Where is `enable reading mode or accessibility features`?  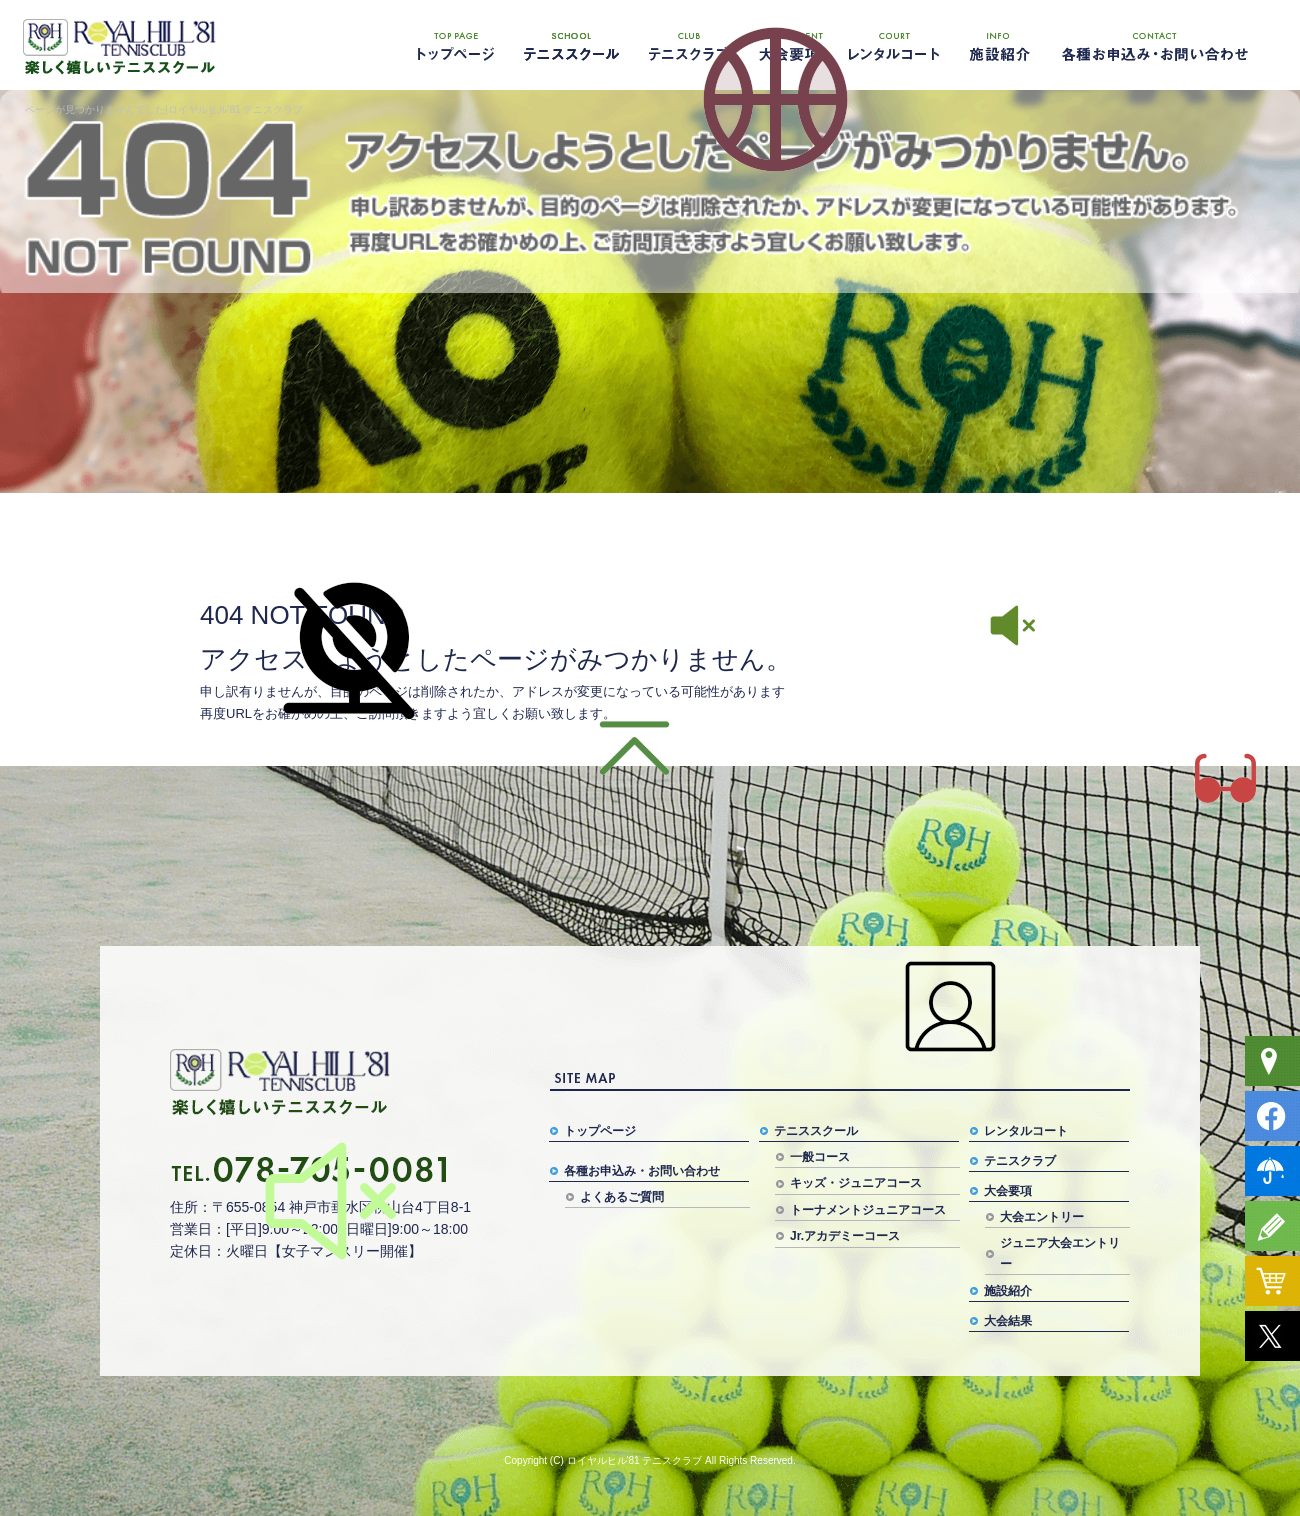
enable reading mode or accessibility features is located at coordinates (1225, 779).